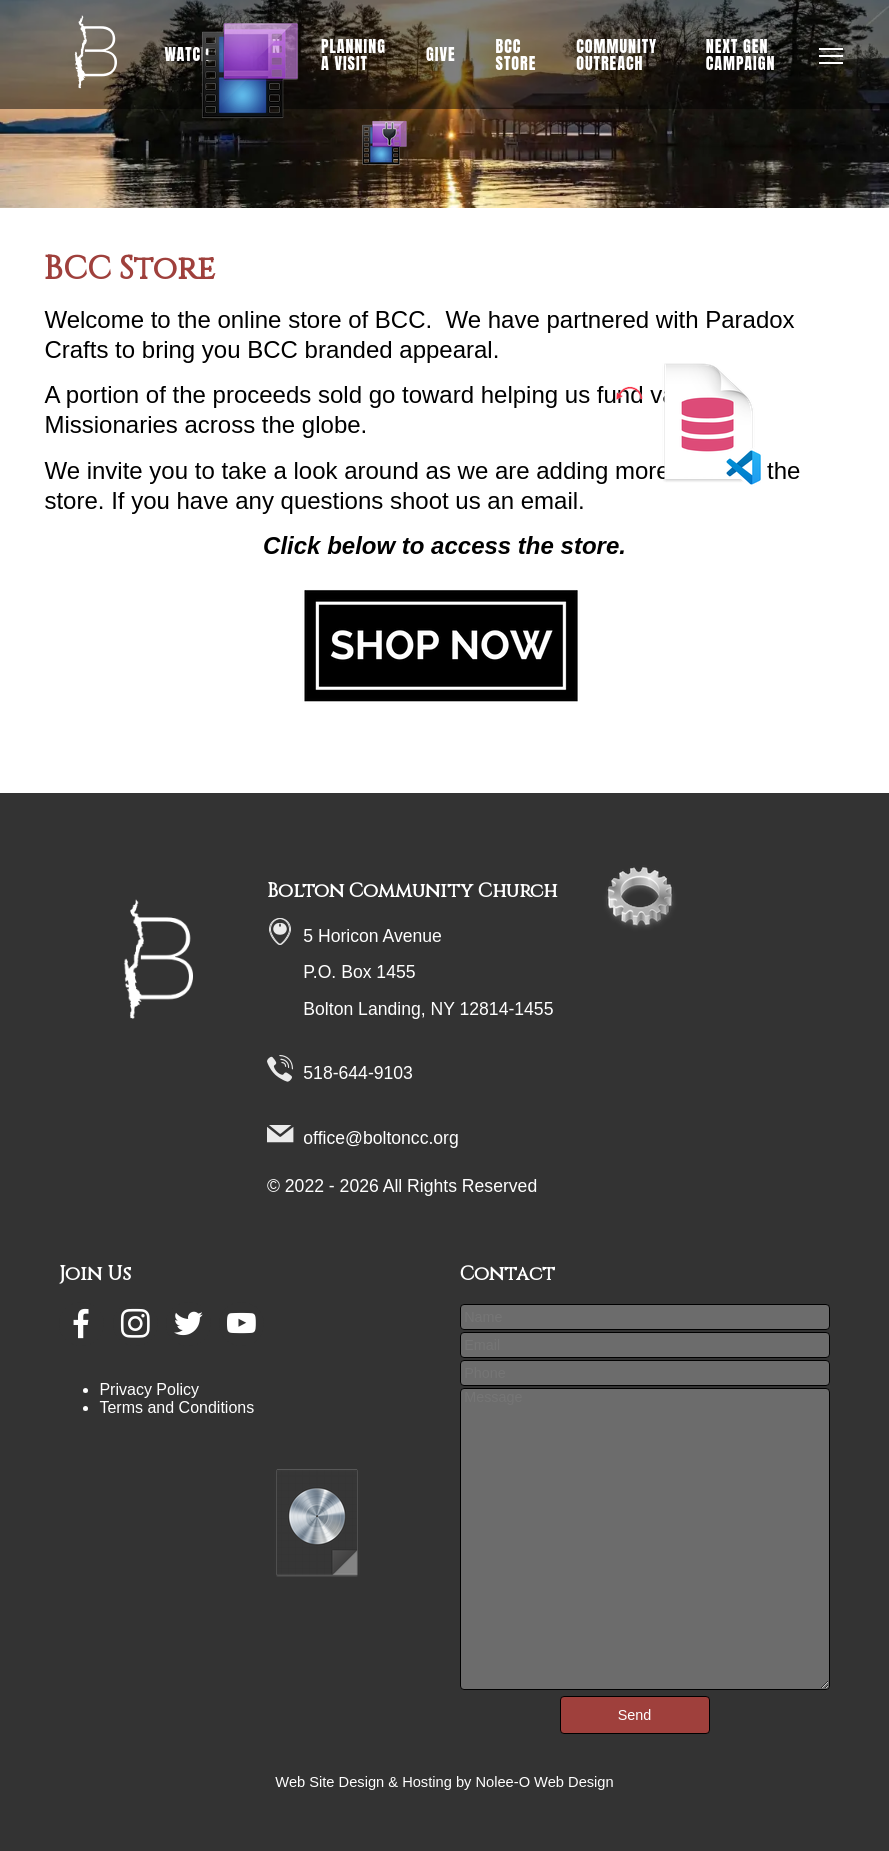  What do you see at coordinates (708, 424) in the screenshot?
I see `open sql database file in Visual Studio Code` at bounding box center [708, 424].